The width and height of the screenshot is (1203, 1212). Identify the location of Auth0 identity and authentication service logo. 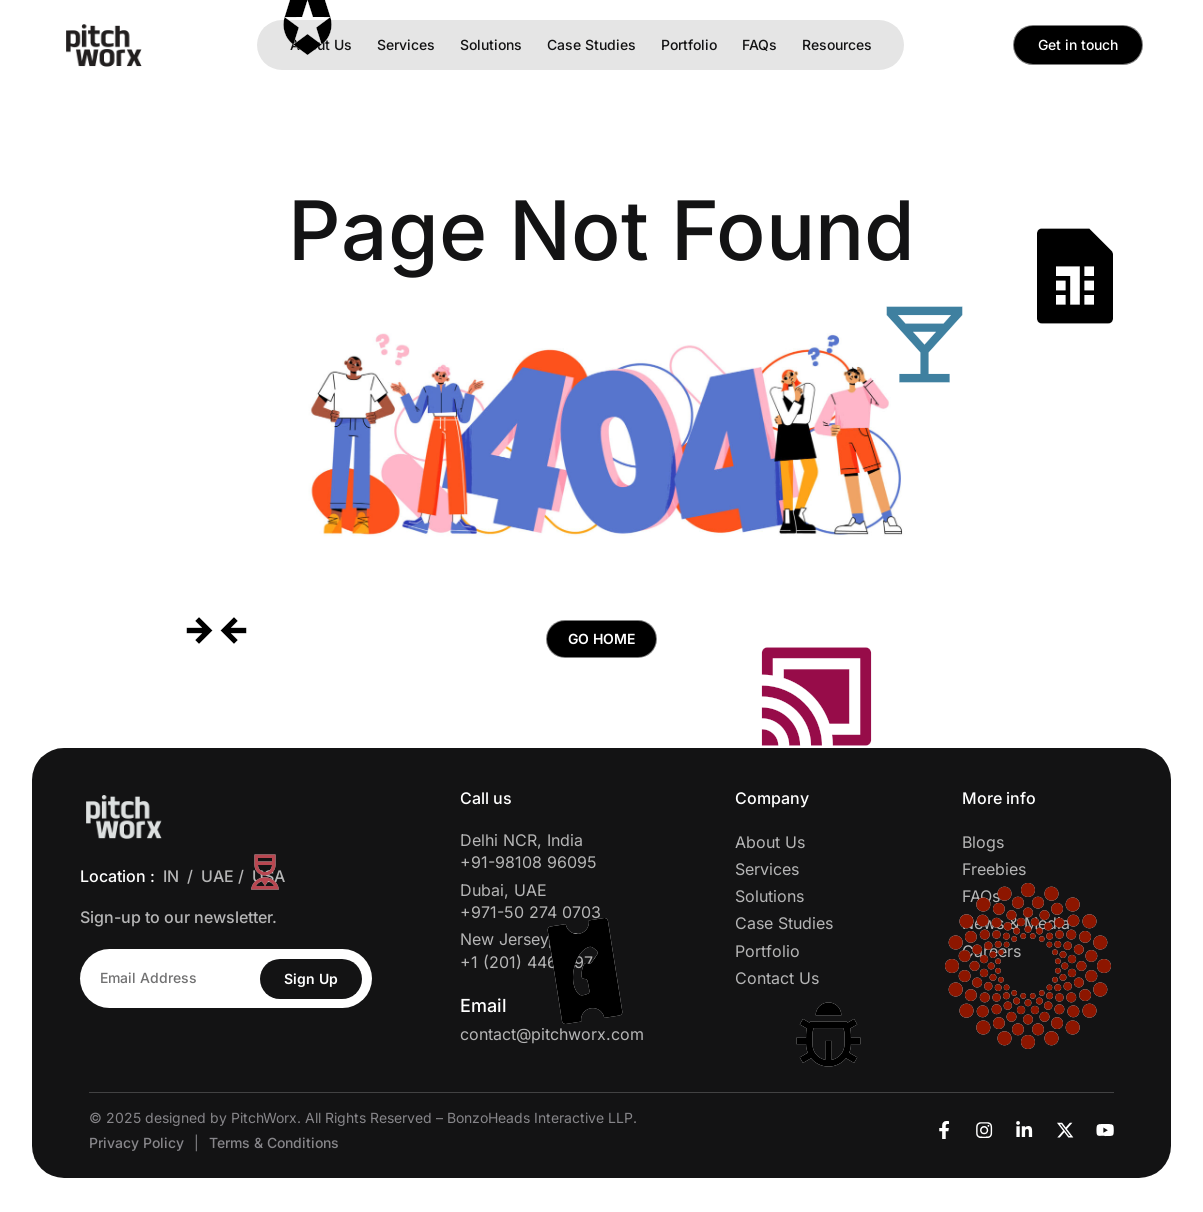
(307, 27).